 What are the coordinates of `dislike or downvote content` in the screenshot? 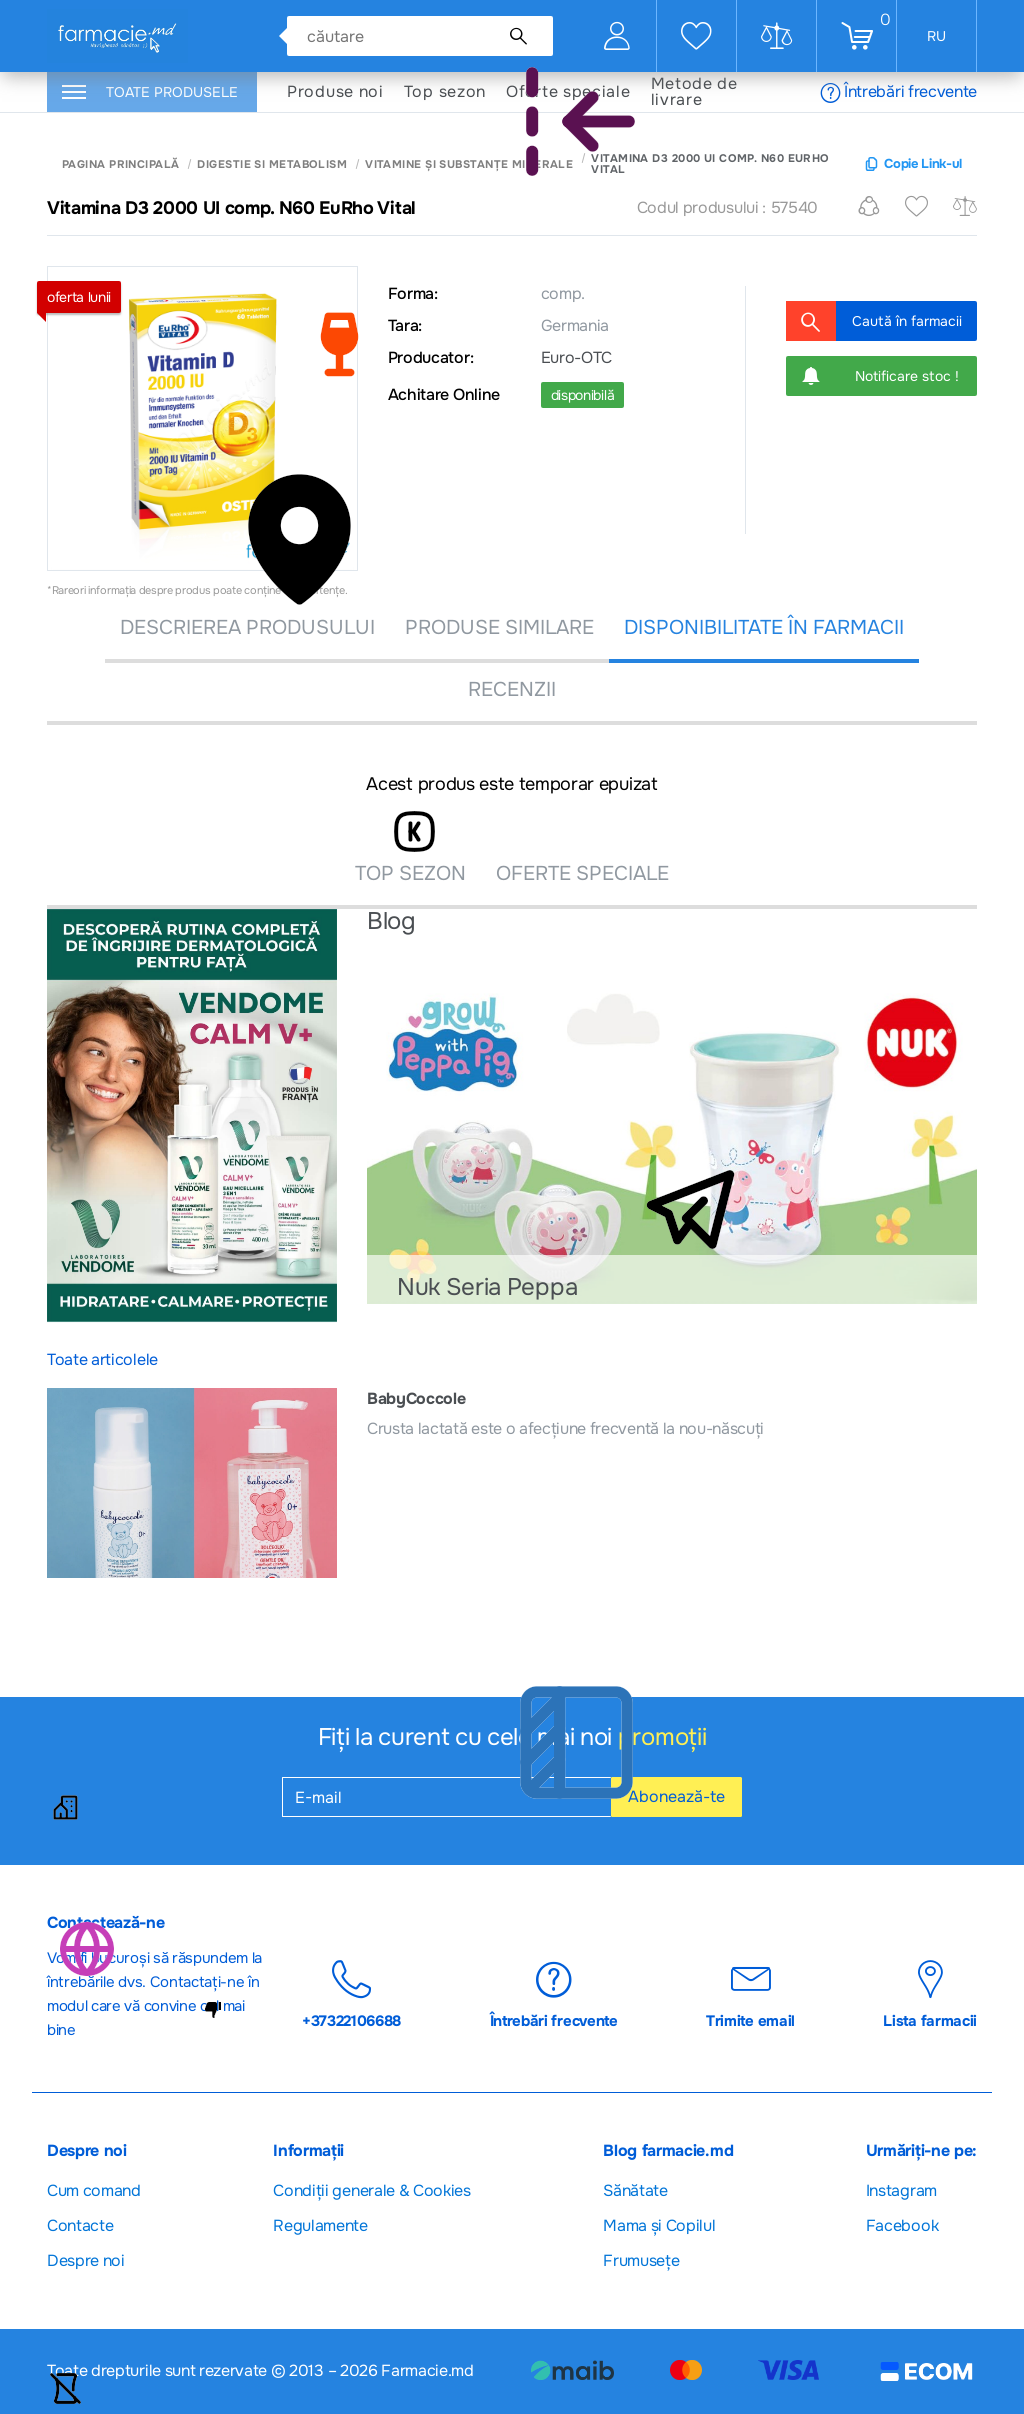 It's located at (213, 2010).